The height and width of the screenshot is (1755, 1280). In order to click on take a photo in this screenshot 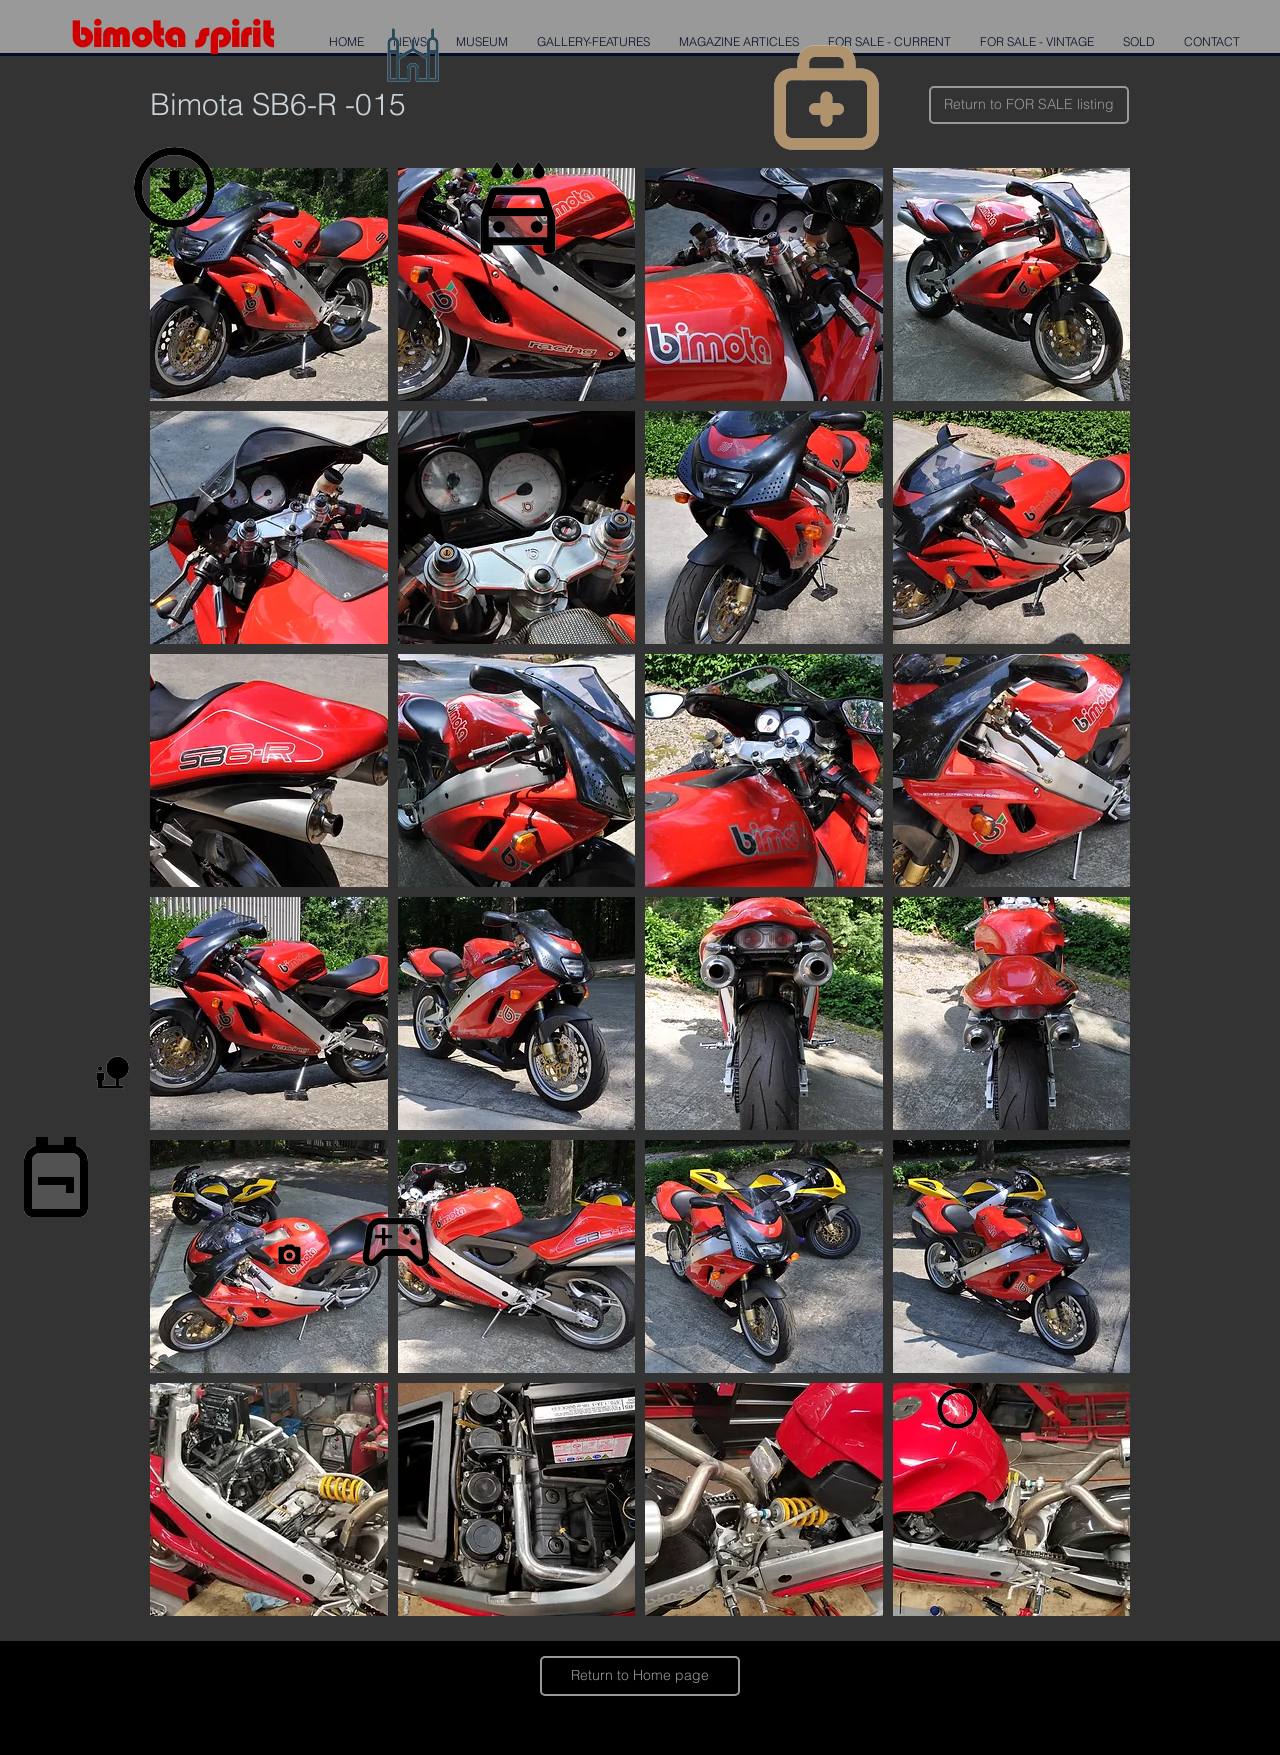, I will do `click(289, 1255)`.